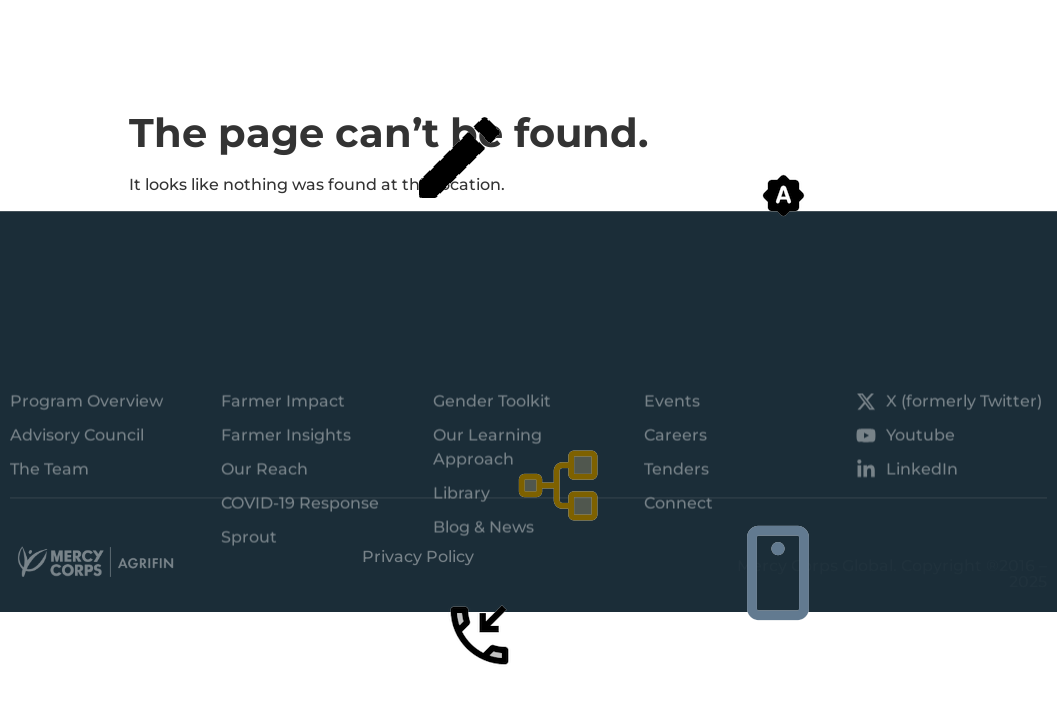 This screenshot has width=1057, height=720. What do you see at coordinates (479, 635) in the screenshot?
I see `indicates an incoming call or callback request` at bounding box center [479, 635].